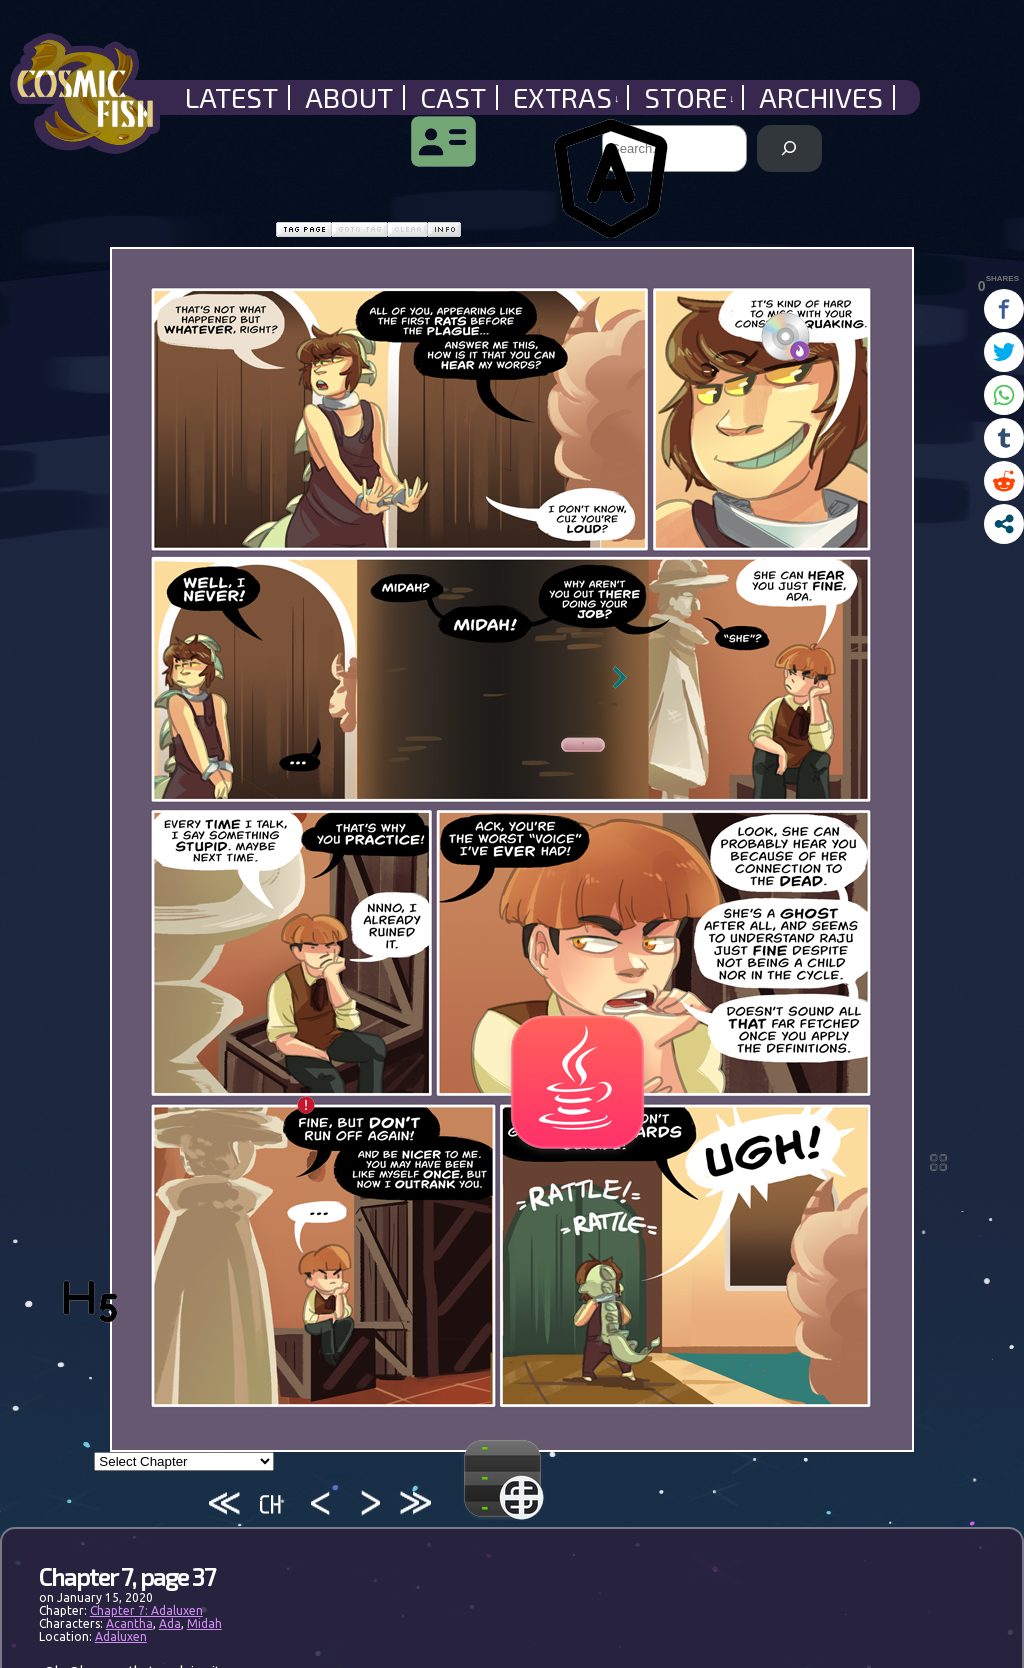 The width and height of the screenshot is (1024, 1668). Describe the element at coordinates (306, 1105) in the screenshot. I see `indicates a critical error or dangerous action` at that location.